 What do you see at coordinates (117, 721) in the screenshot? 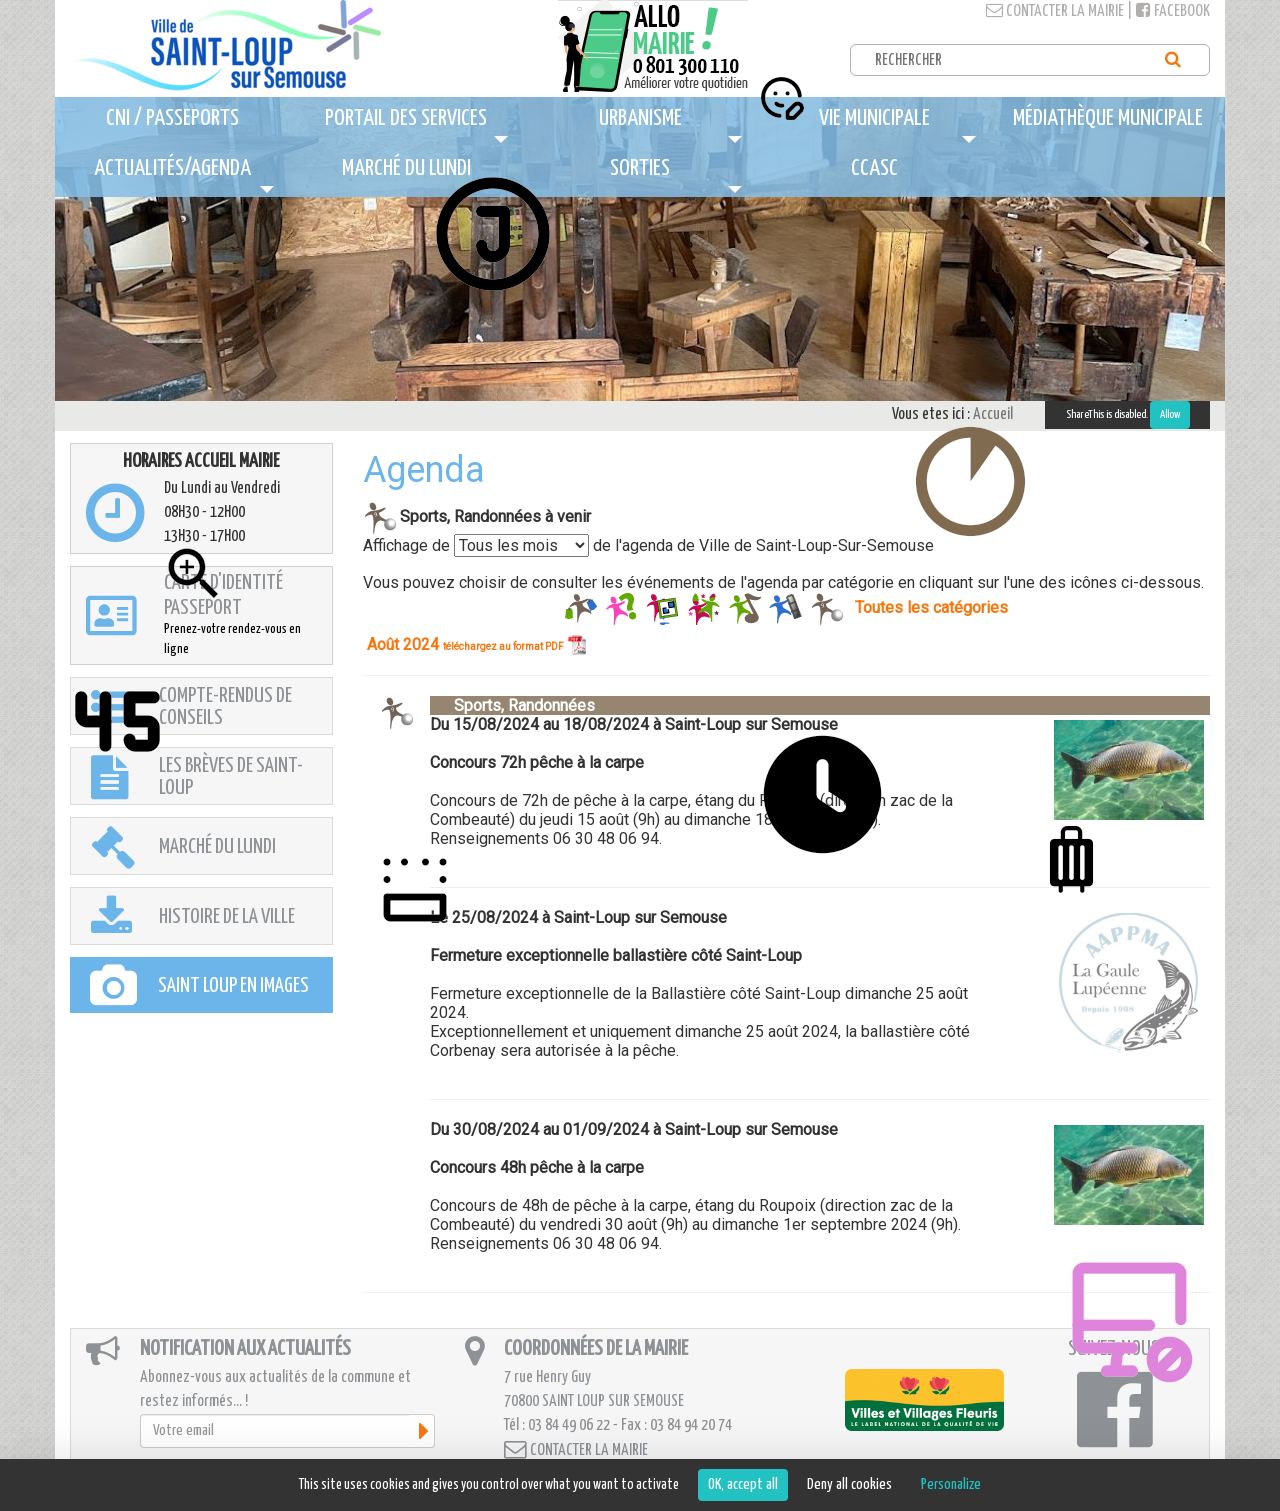
I see `indicates item number 45 in a list or sequence` at bounding box center [117, 721].